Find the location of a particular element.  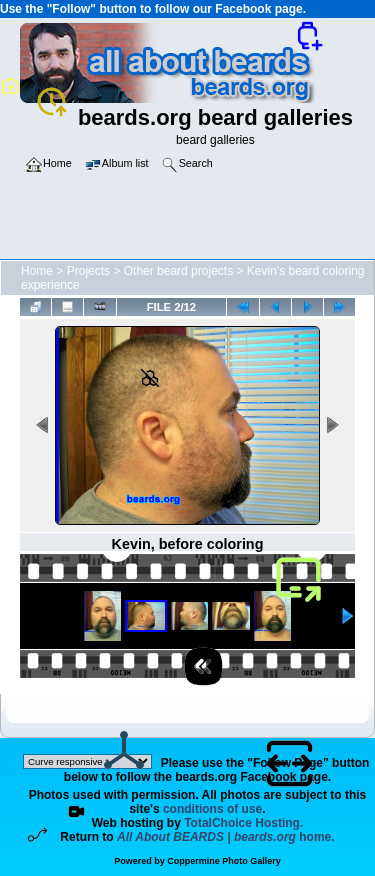

share content from tablet to another device is located at coordinates (298, 577).